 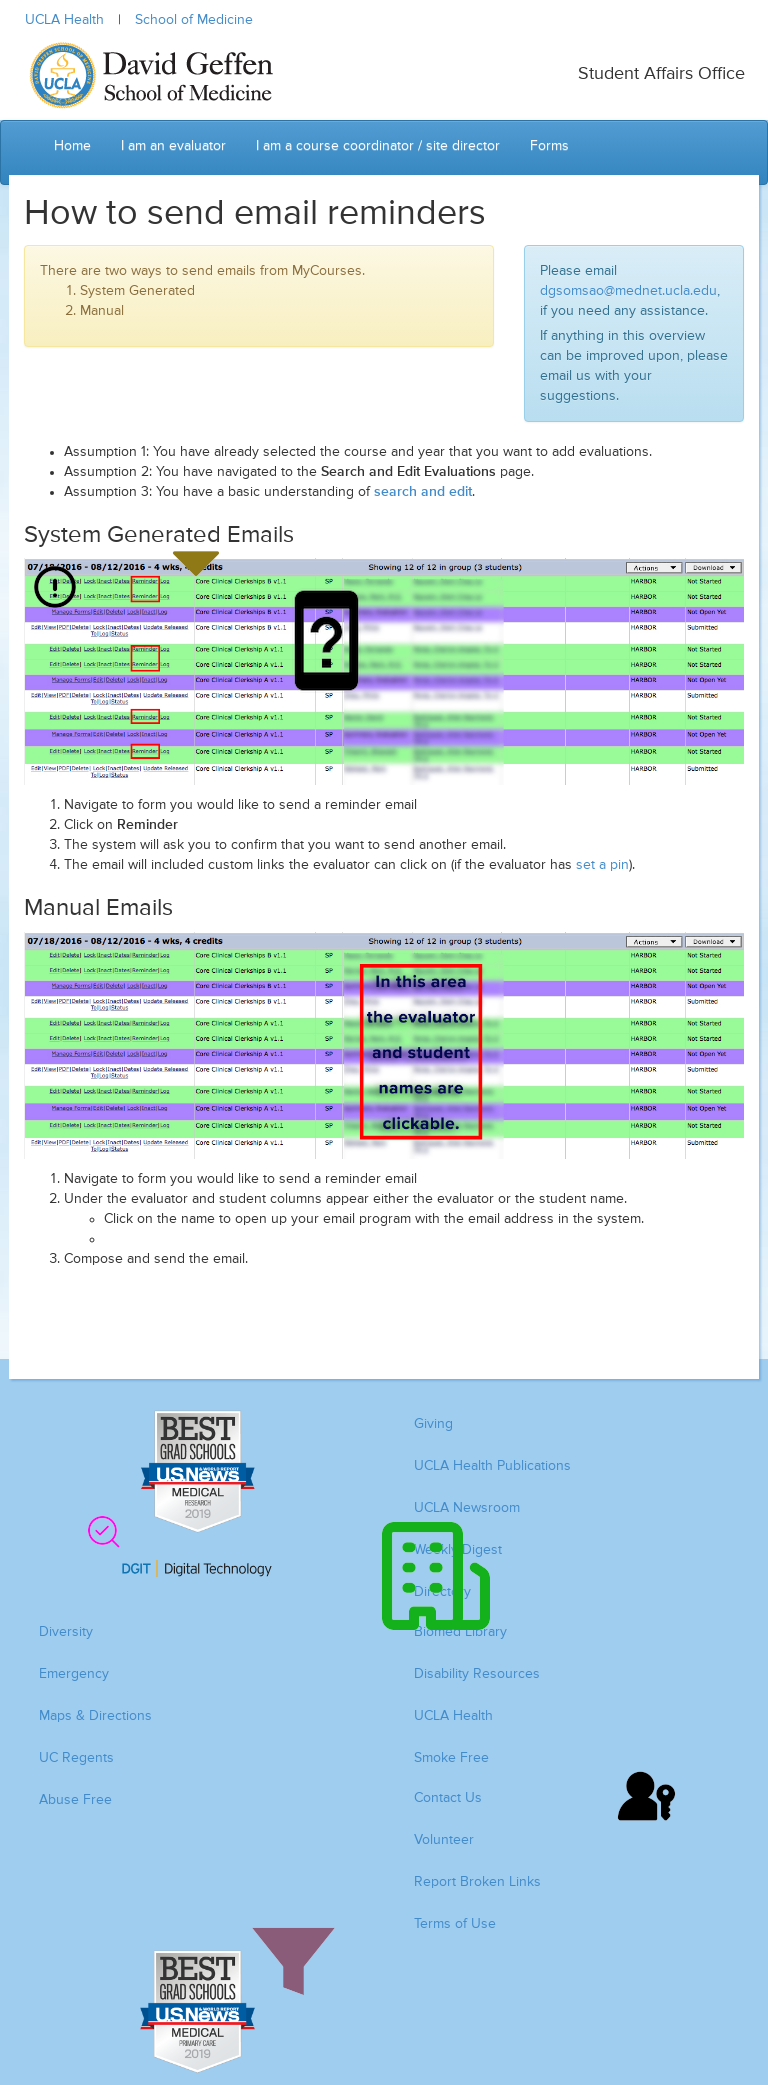 I want to click on filter or sort content, so click(x=293, y=1961).